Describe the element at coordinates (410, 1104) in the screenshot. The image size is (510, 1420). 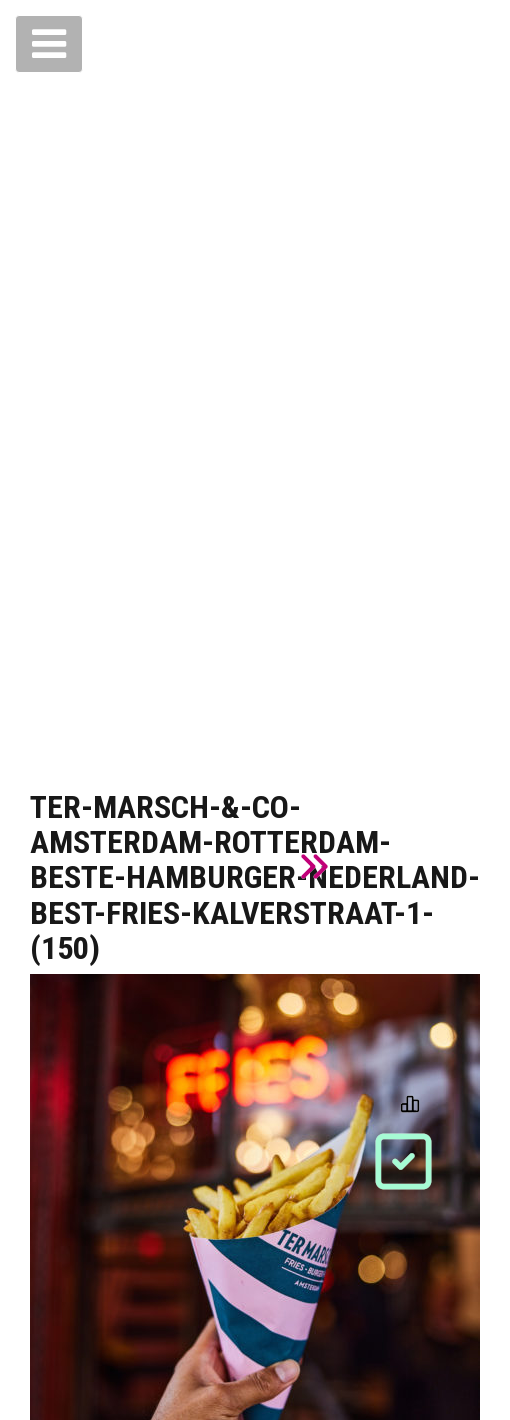
I see `view analytics or statistics` at that location.